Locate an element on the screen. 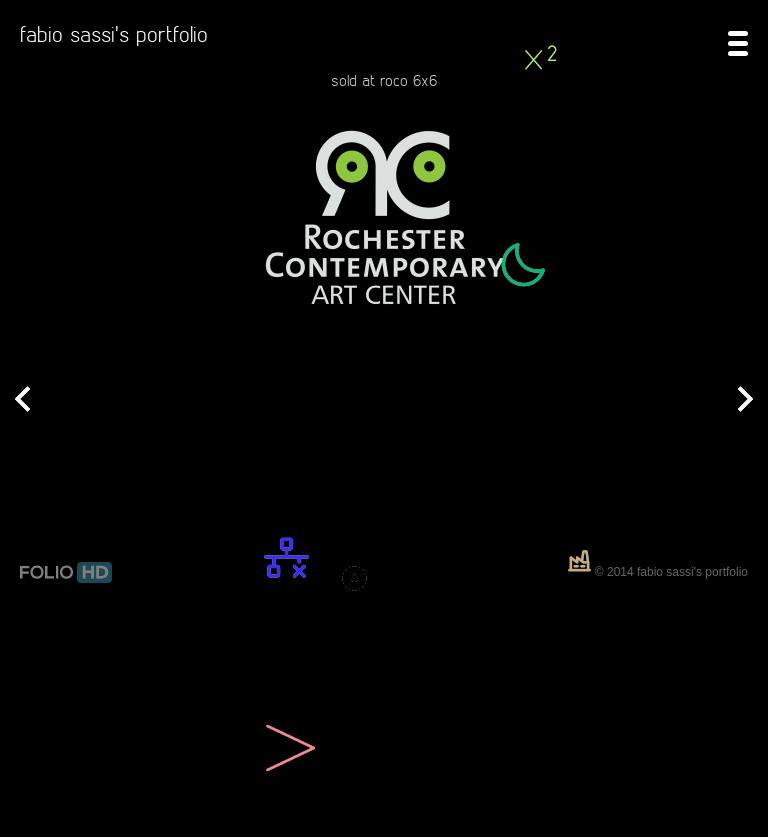 The height and width of the screenshot is (837, 768). toggle dark mode or night theme is located at coordinates (522, 266).